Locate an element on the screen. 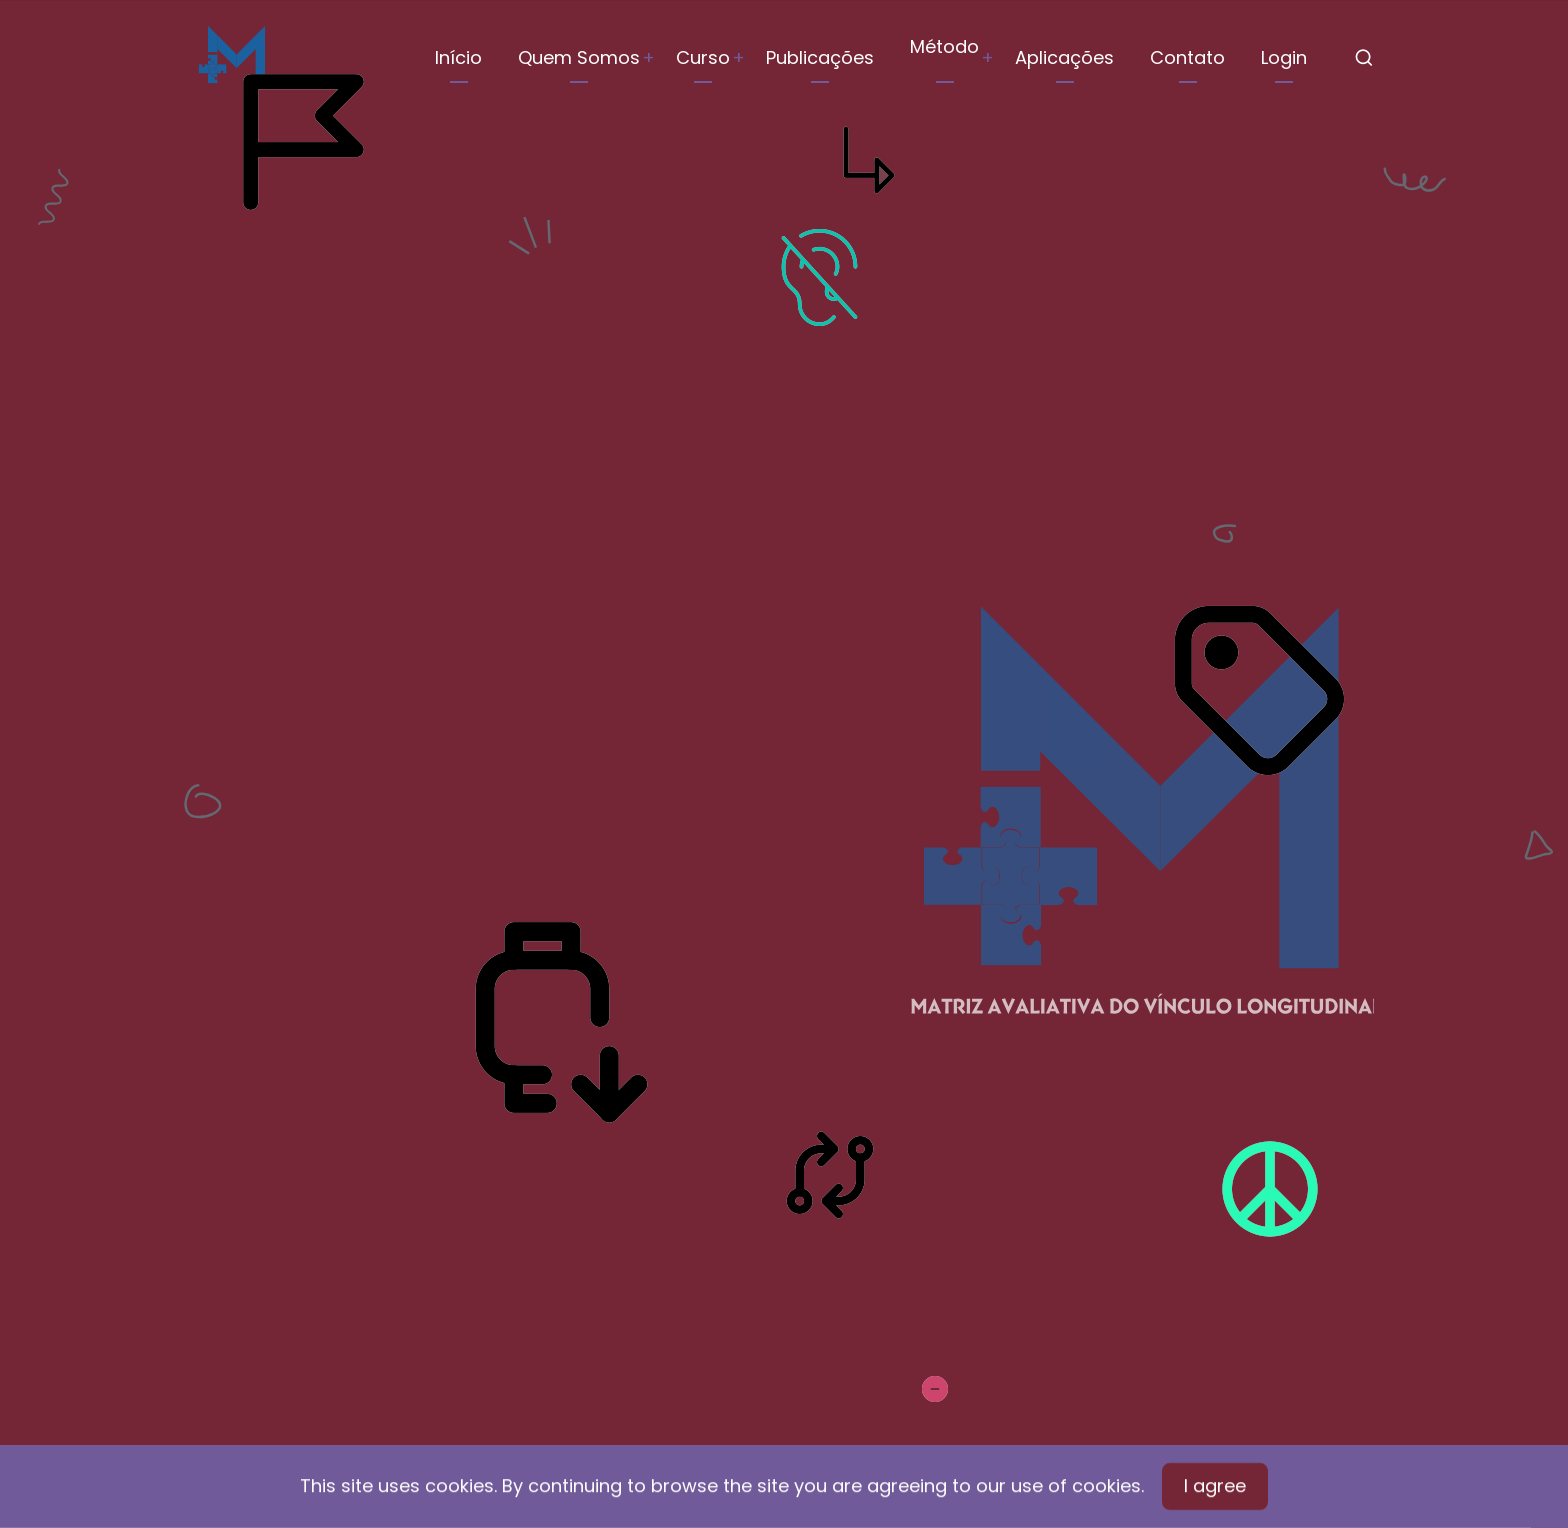 The width and height of the screenshot is (1568, 1528). remove an item from a list or collection is located at coordinates (935, 1389).